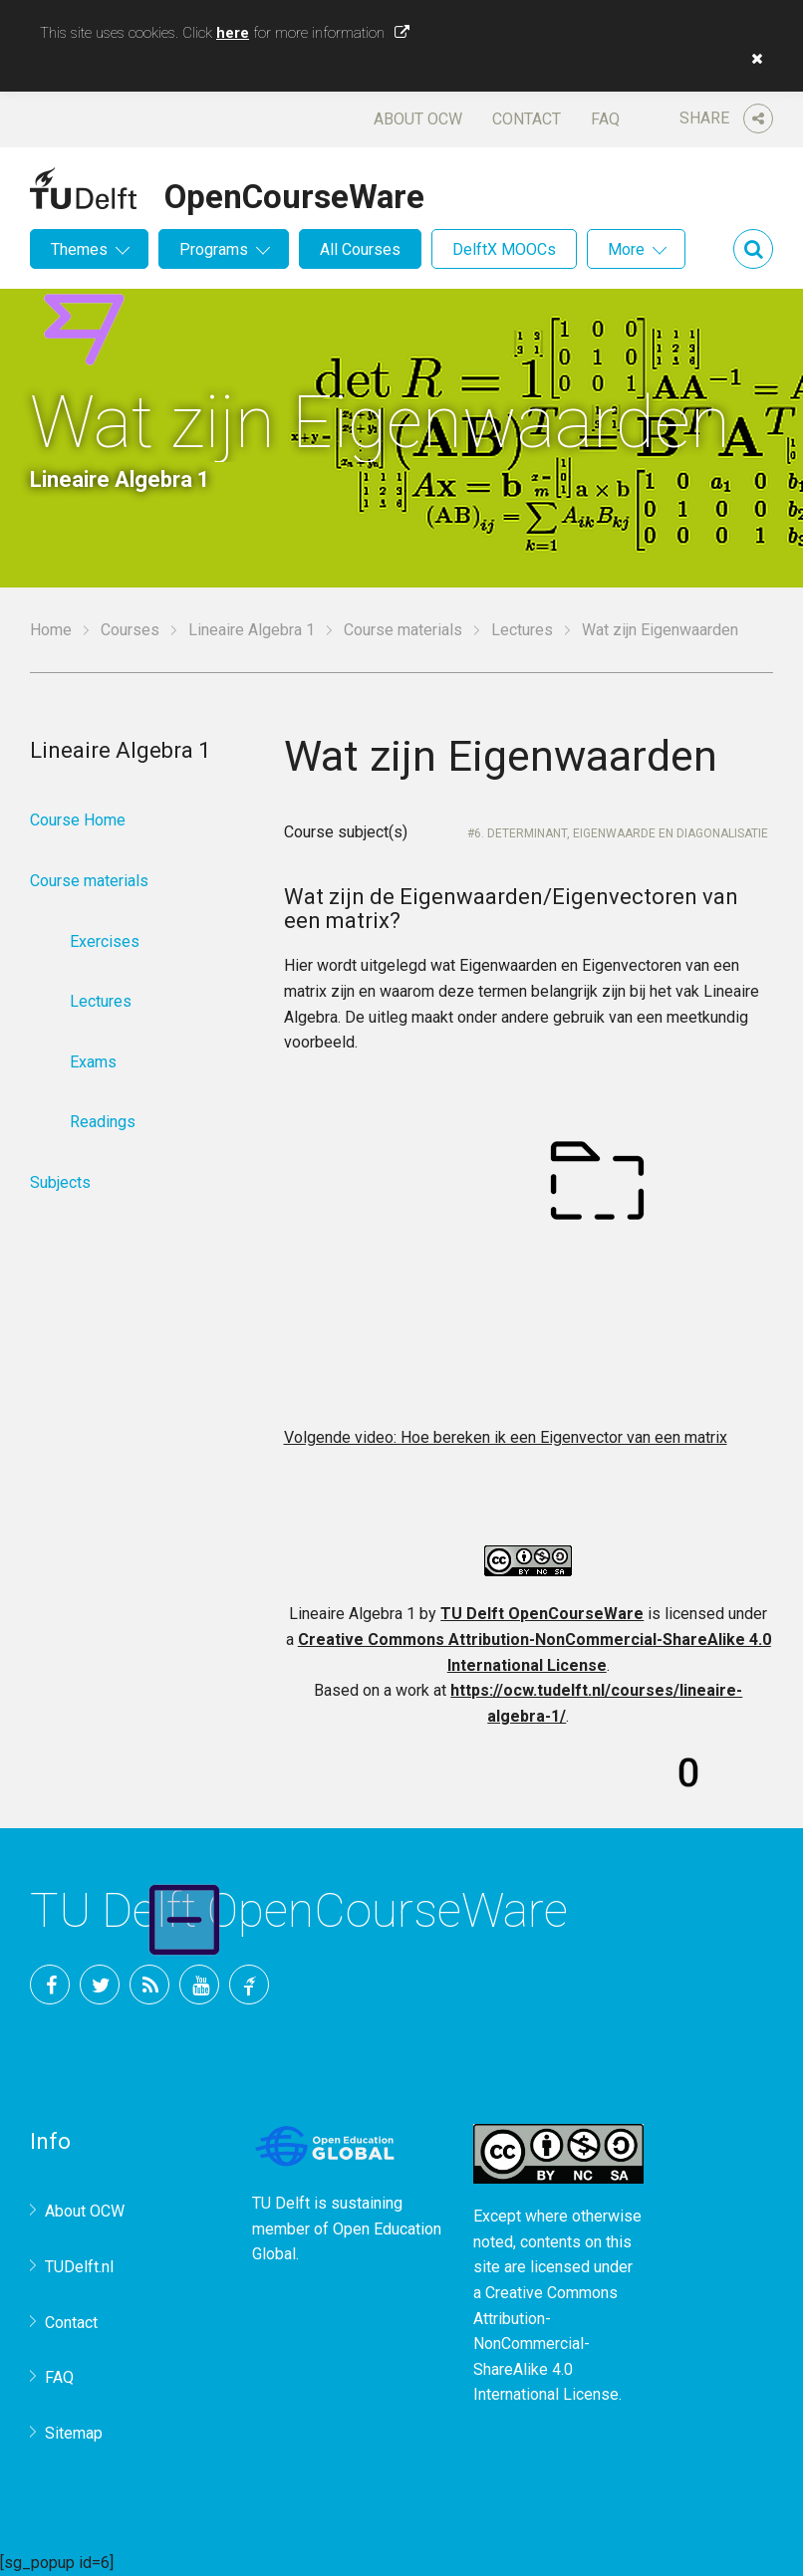  Describe the element at coordinates (81, 325) in the screenshot. I see `flag or bookmark an item` at that location.